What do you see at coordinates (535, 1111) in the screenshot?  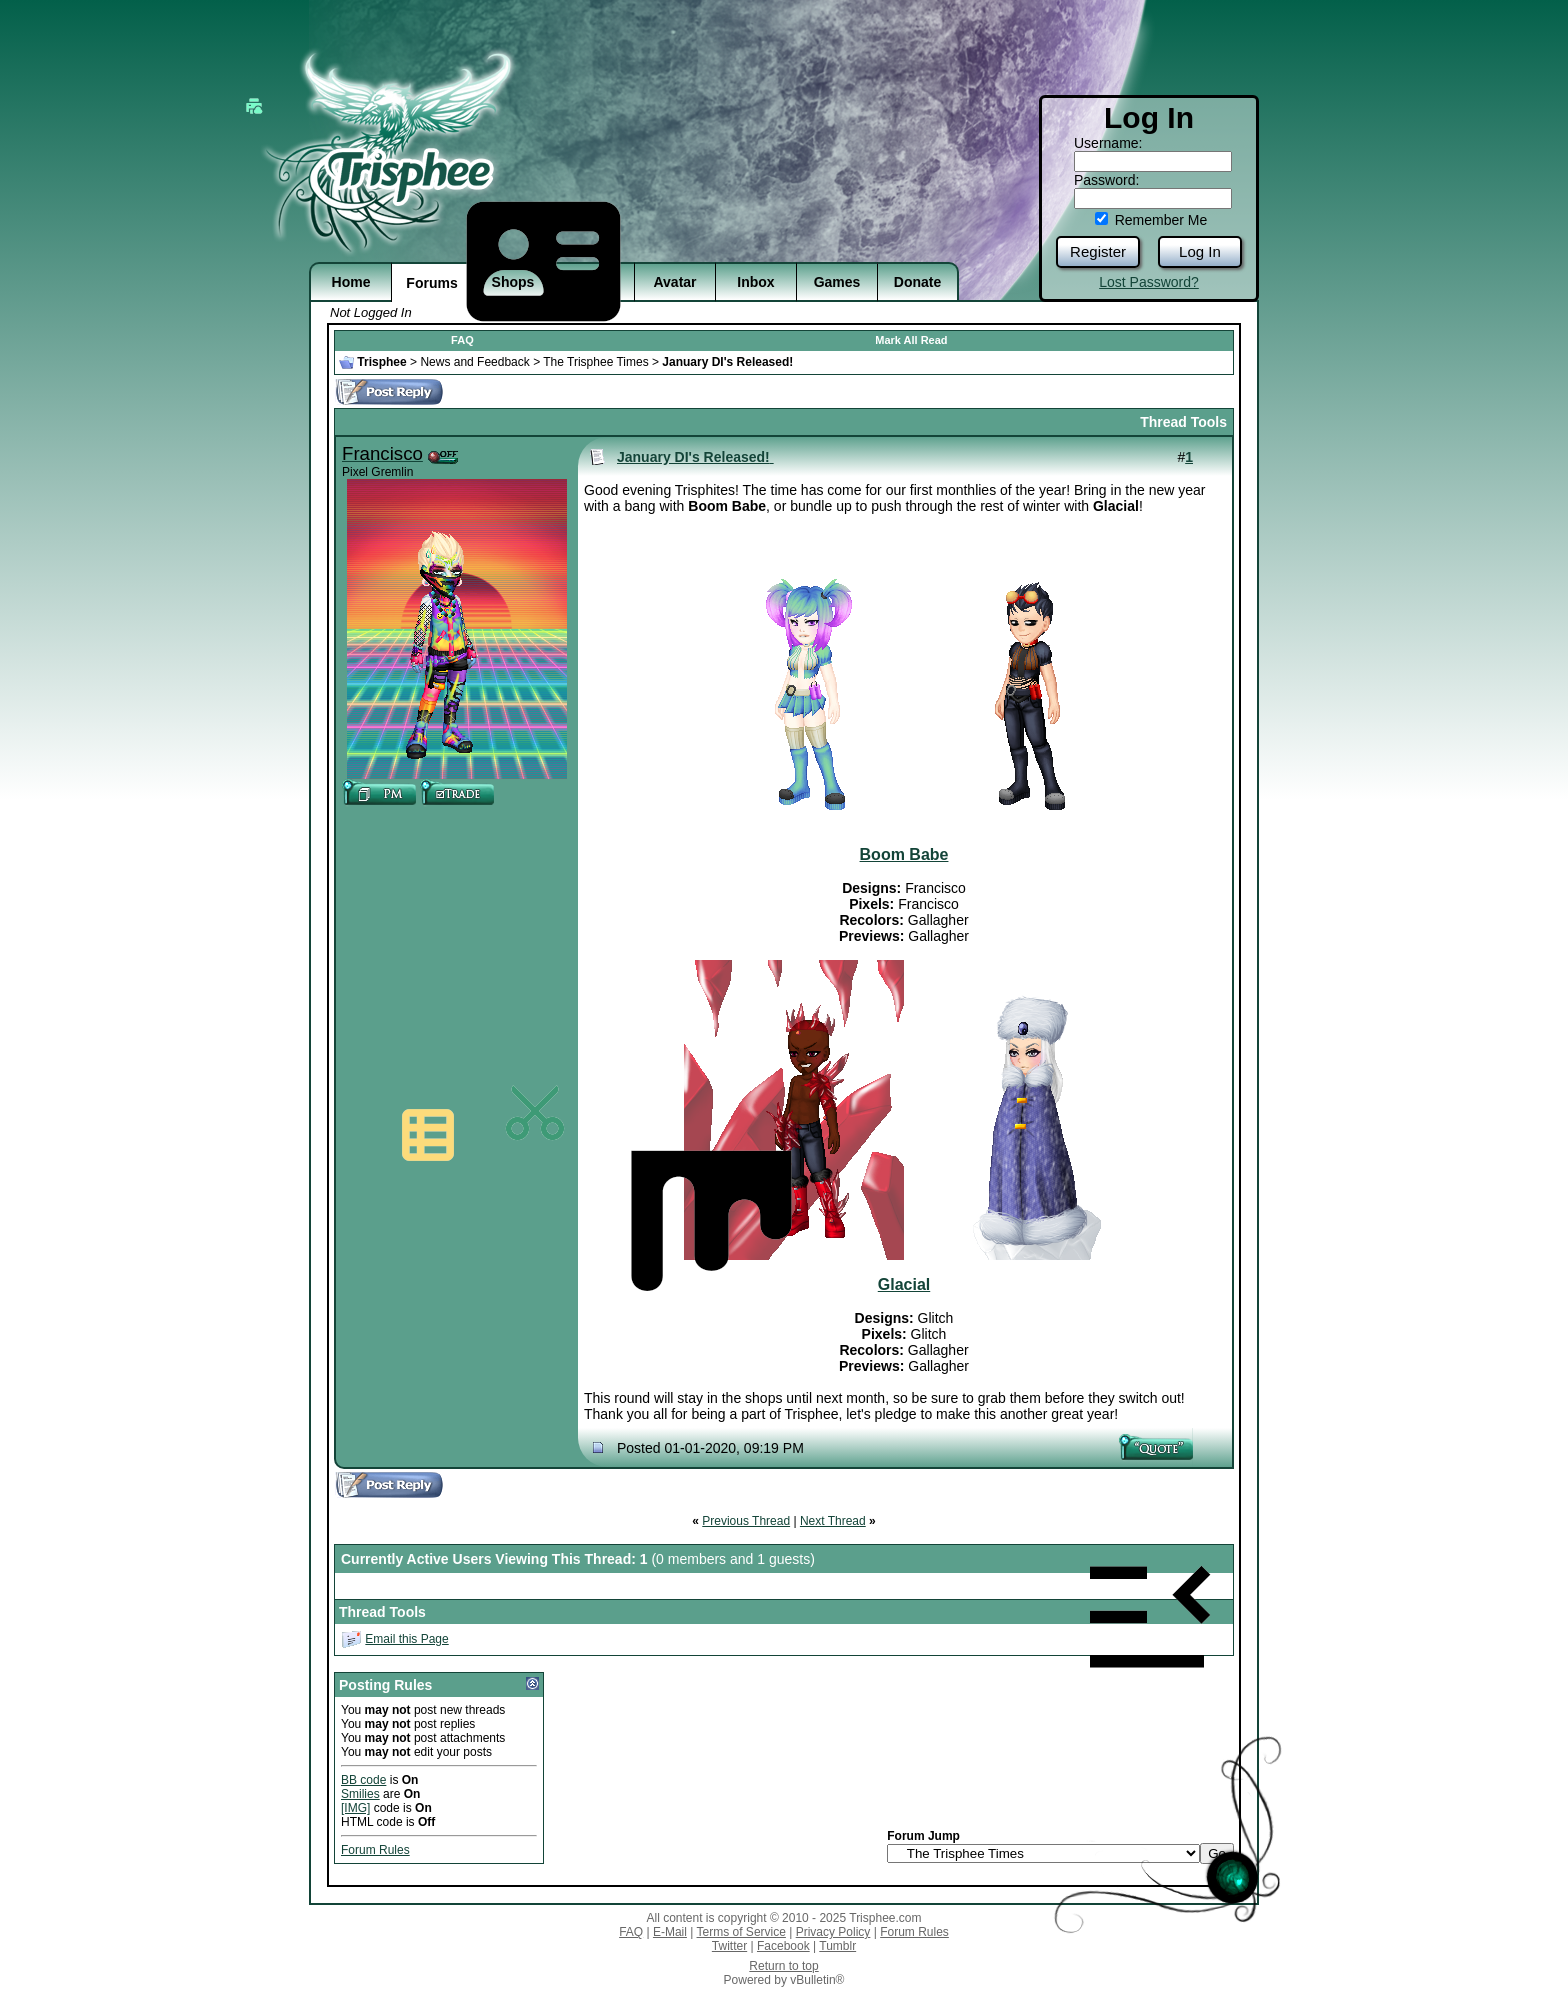 I see `cut selected content` at bounding box center [535, 1111].